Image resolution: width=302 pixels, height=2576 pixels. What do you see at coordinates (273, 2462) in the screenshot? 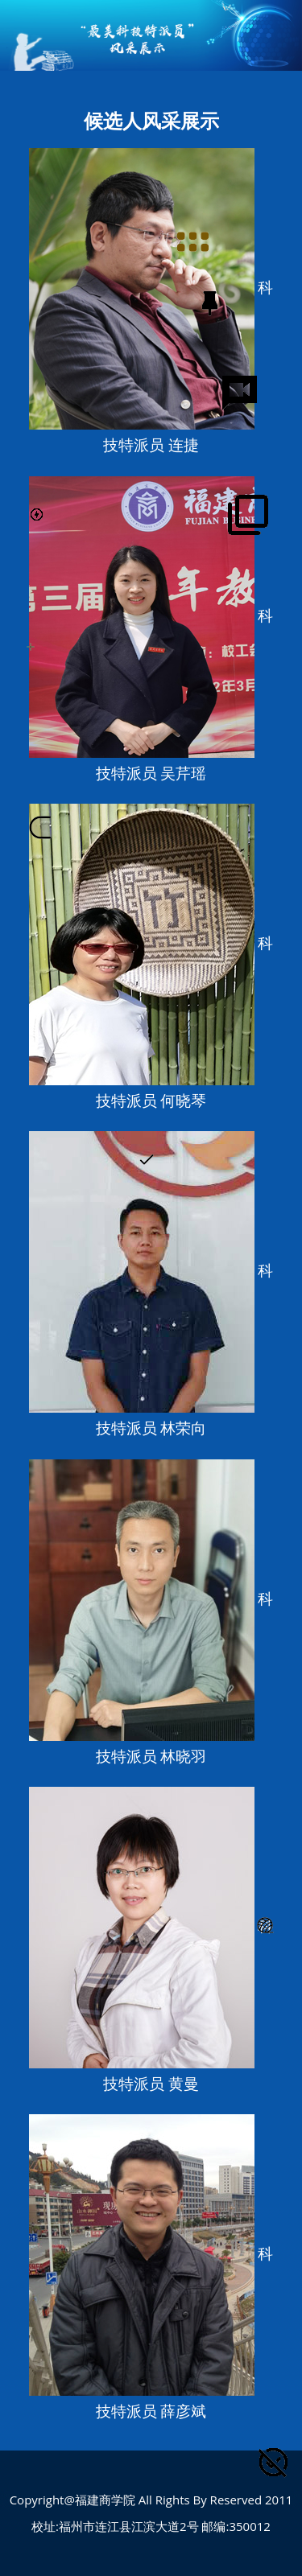
I see `indicates content is unpublished or hidden from public view` at bounding box center [273, 2462].